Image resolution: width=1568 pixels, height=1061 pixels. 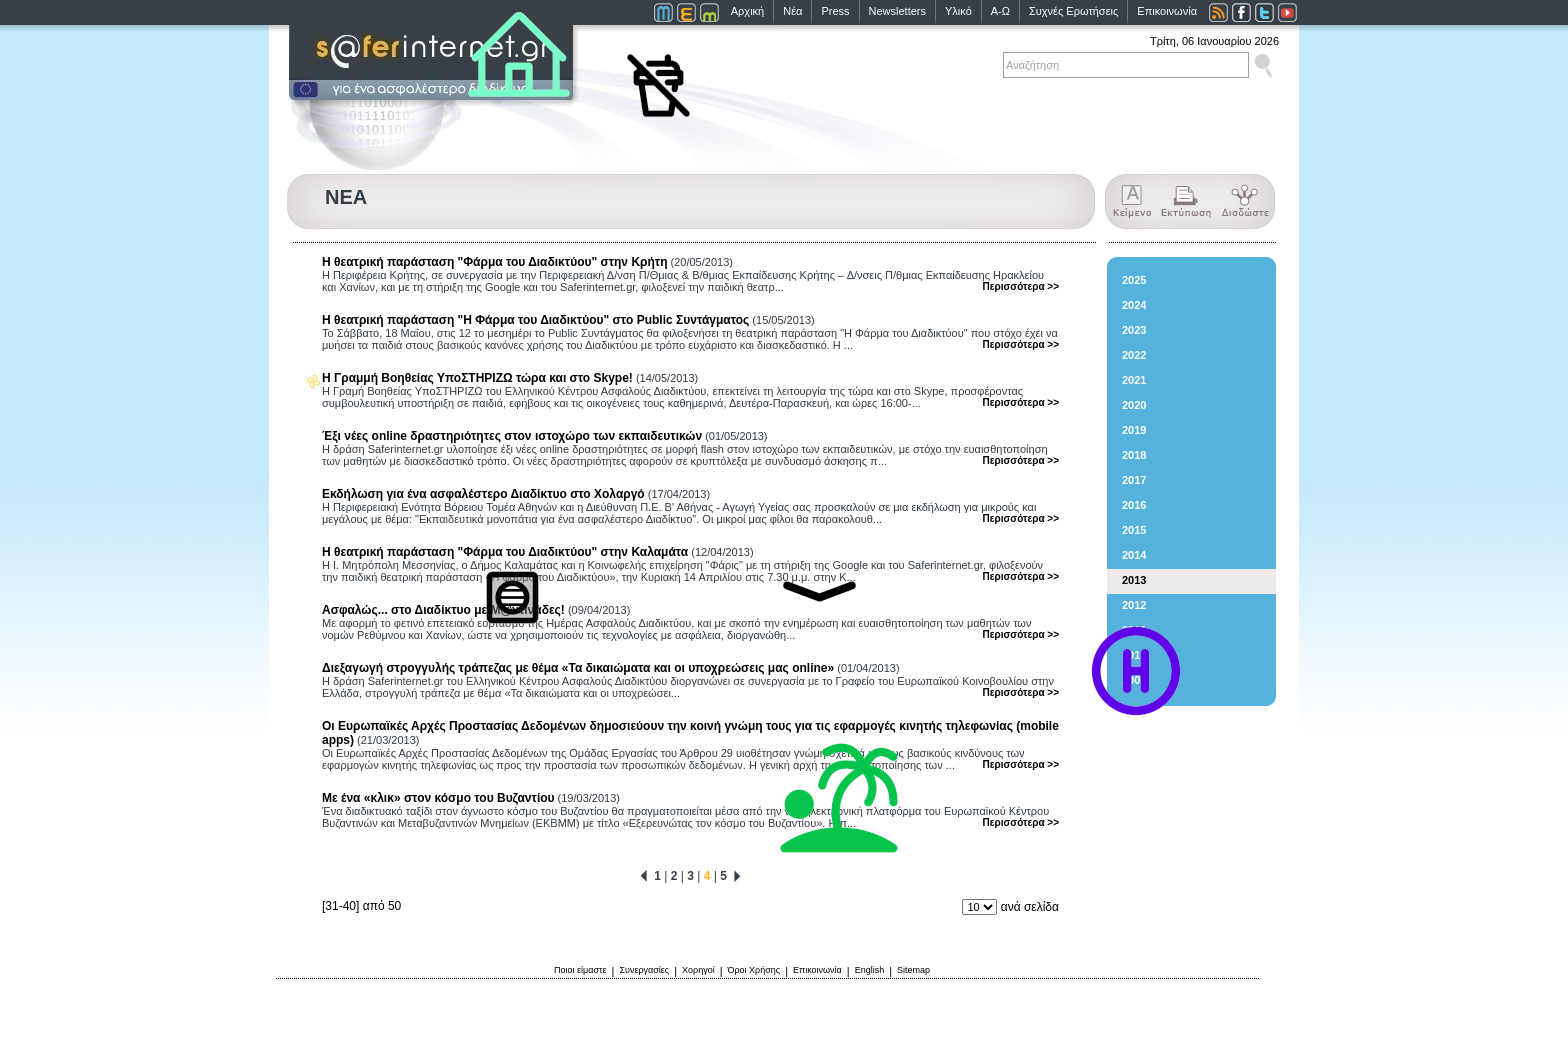 What do you see at coordinates (1136, 671) in the screenshot?
I see `indicates a hospital or medical facility nearby` at bounding box center [1136, 671].